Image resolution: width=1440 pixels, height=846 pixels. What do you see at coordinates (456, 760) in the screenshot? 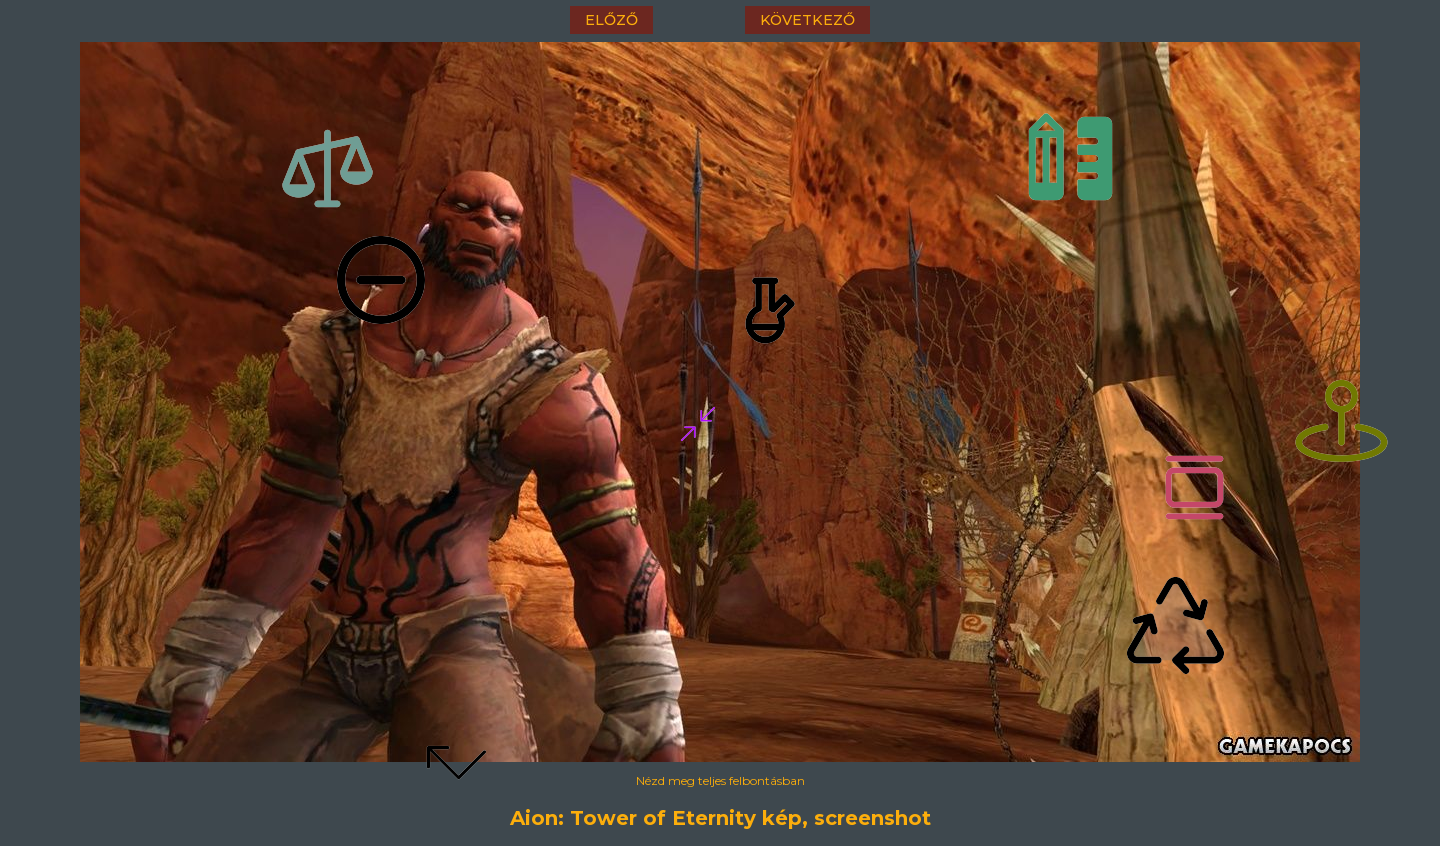
I see `go back or return to previous screen` at bounding box center [456, 760].